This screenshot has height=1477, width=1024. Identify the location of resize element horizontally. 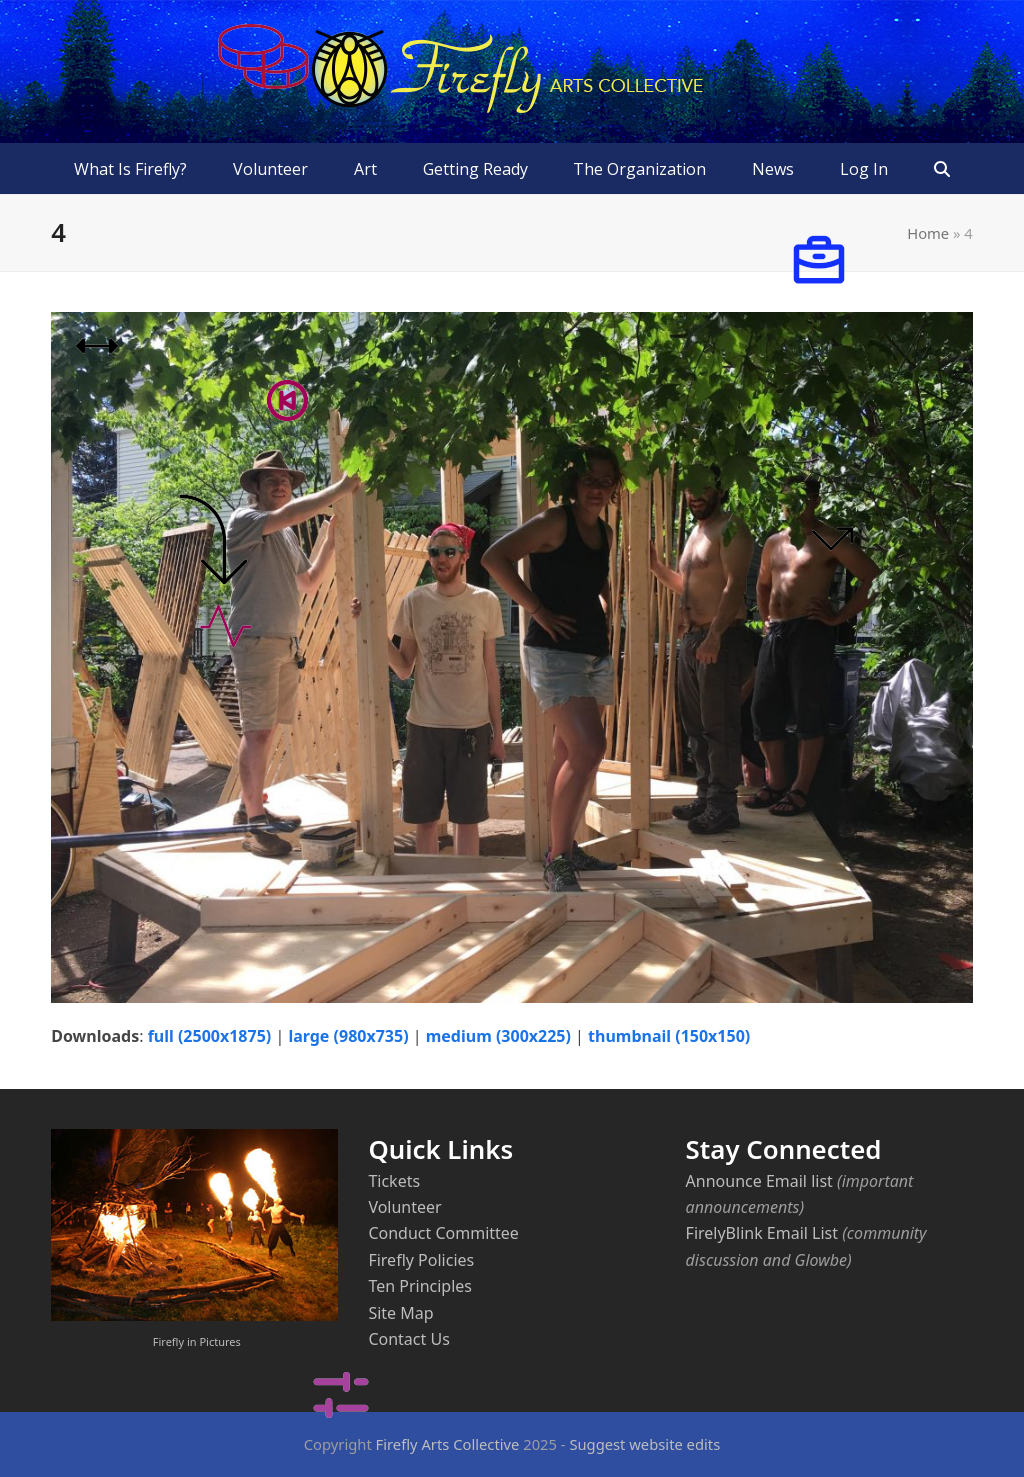
(97, 346).